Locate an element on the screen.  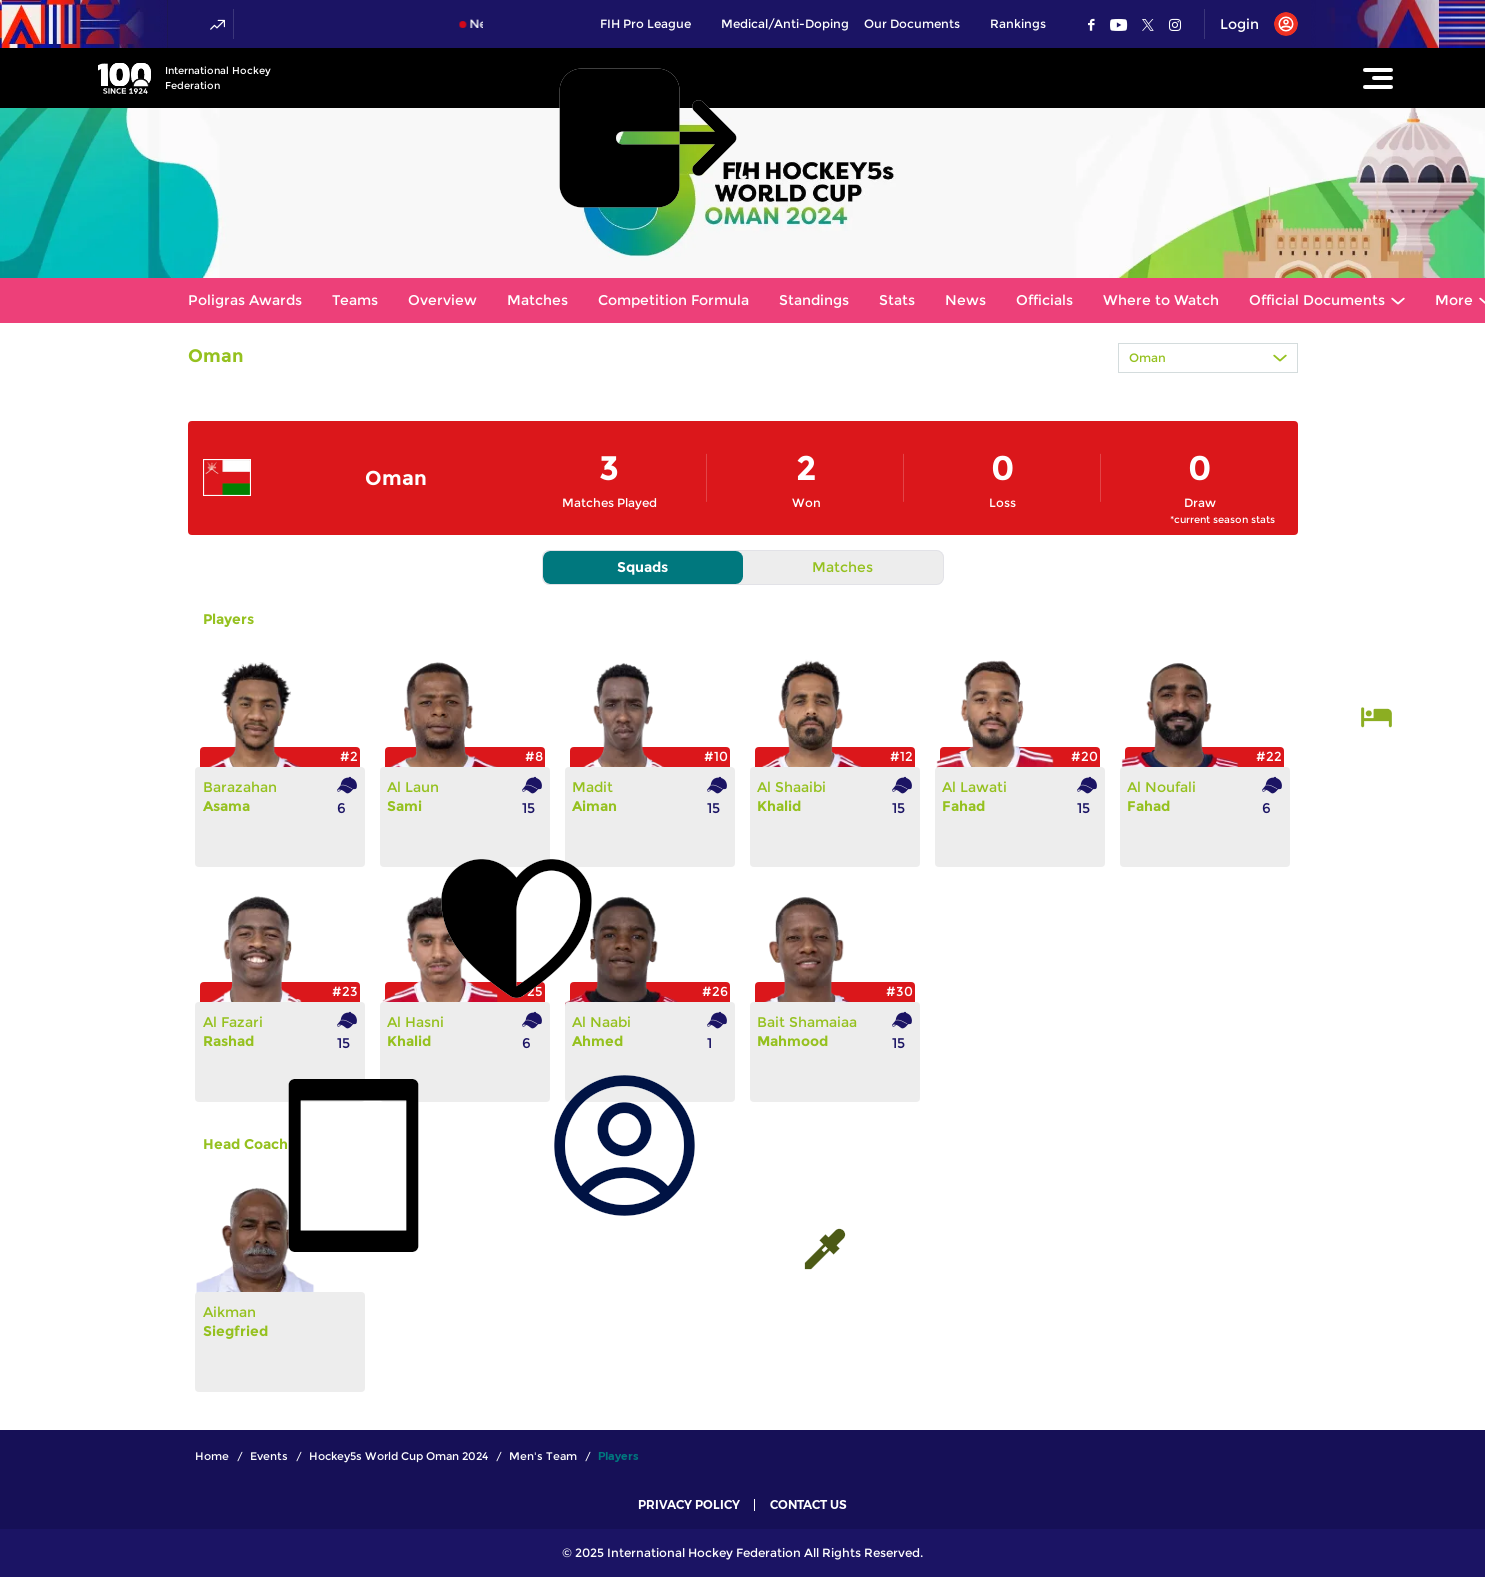
book a hotel or accommodation is located at coordinates (1376, 716).